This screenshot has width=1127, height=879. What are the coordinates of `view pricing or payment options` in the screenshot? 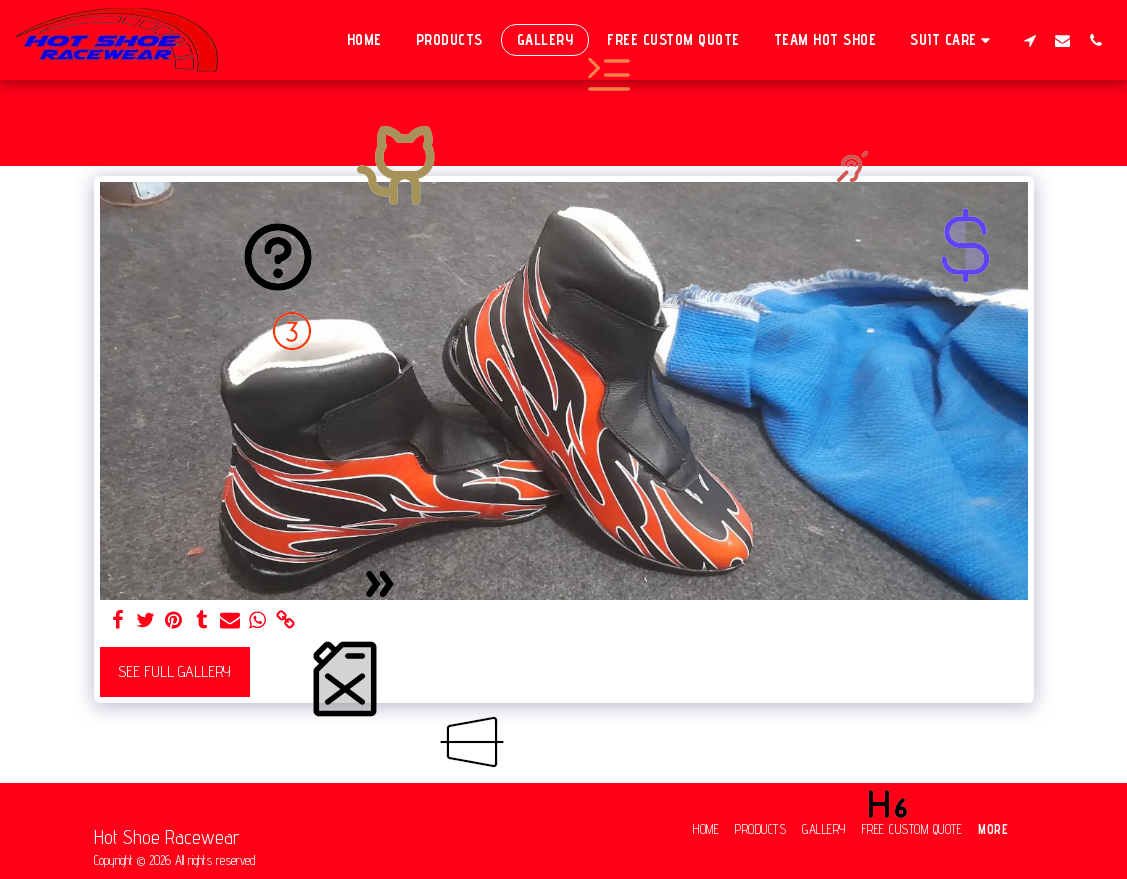 It's located at (965, 245).